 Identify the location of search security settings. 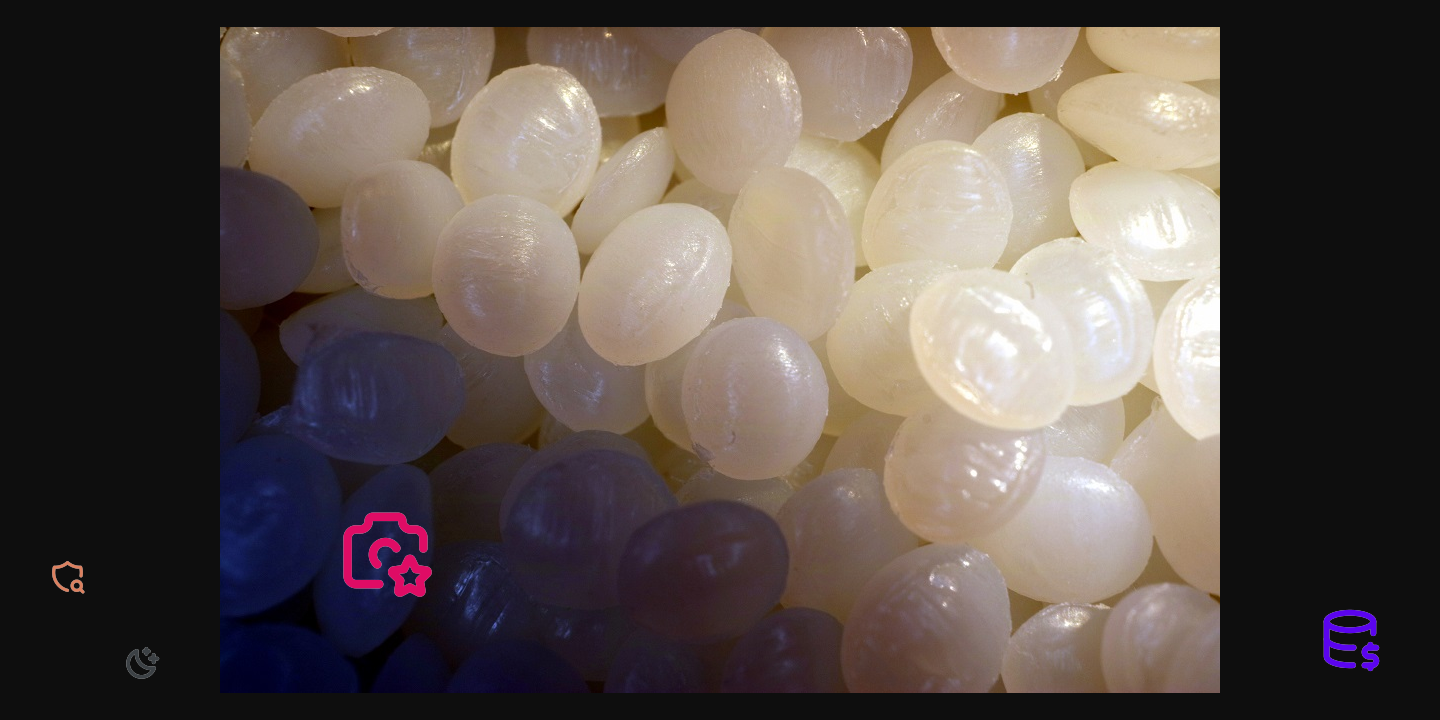
(67, 576).